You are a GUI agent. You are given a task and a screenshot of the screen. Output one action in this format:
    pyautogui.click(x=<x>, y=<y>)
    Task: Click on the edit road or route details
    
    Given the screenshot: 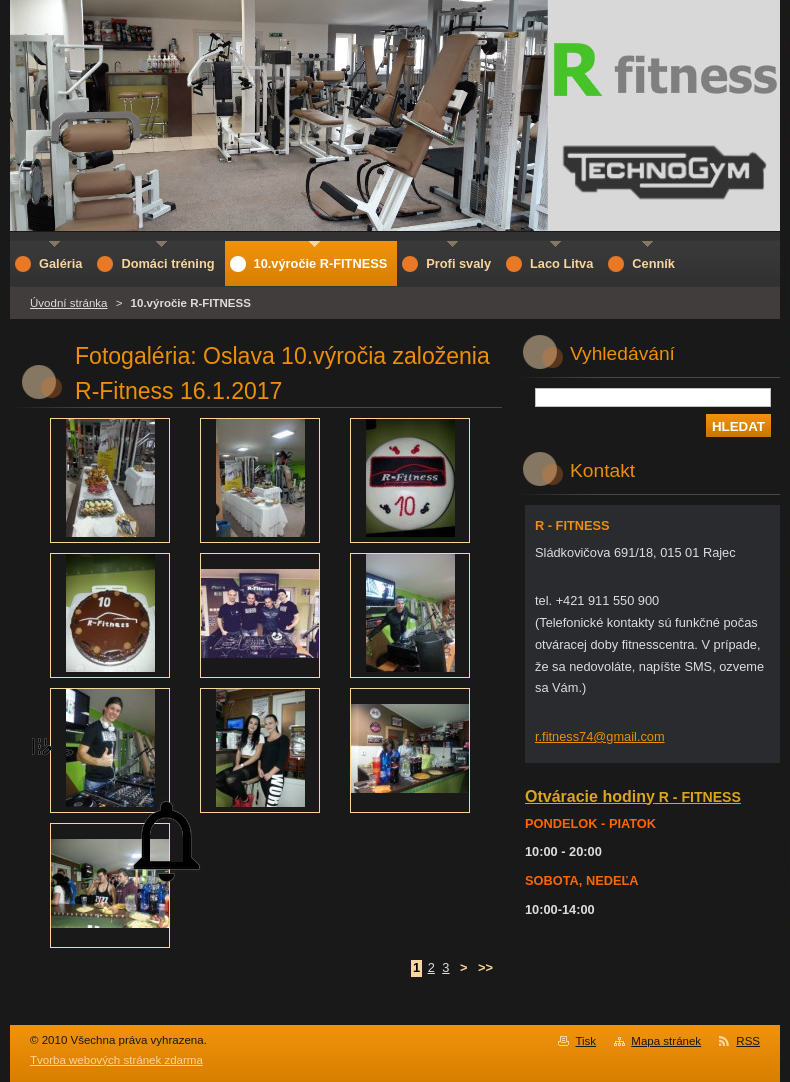 What is the action you would take?
    pyautogui.click(x=40, y=746)
    